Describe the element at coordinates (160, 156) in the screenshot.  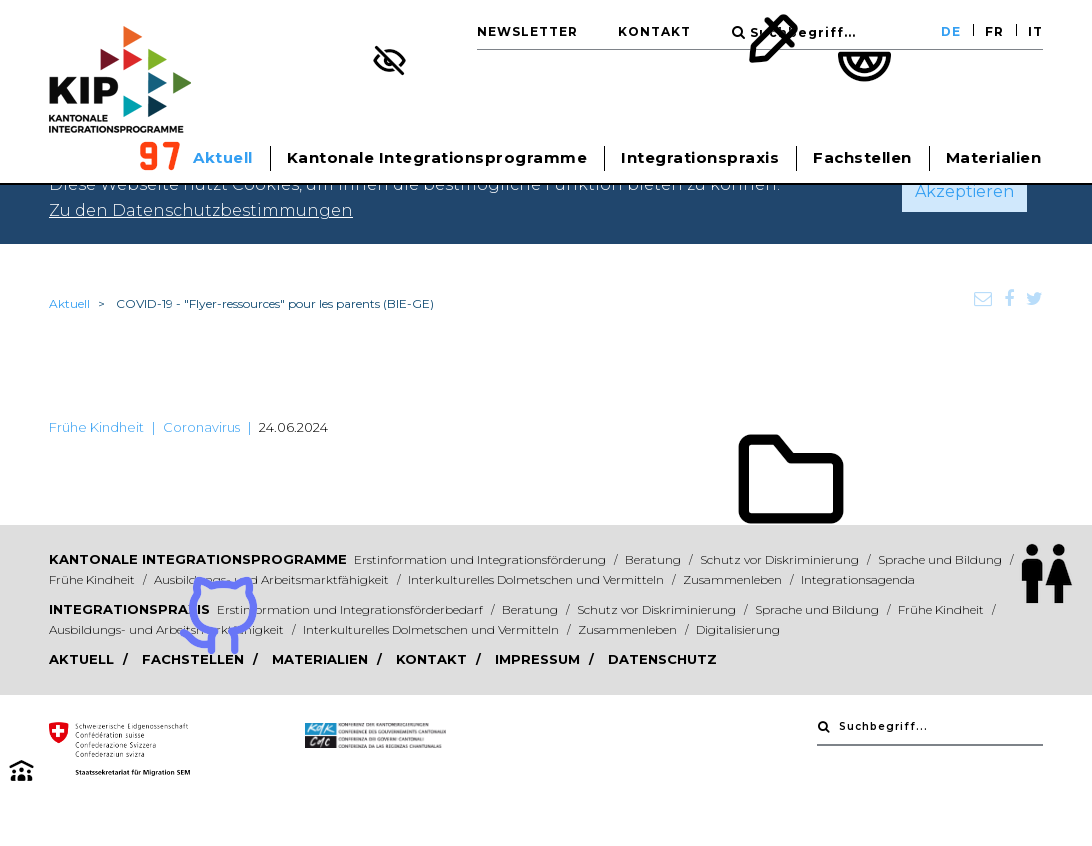
I see `displays the number 97 as a badge or counter` at that location.